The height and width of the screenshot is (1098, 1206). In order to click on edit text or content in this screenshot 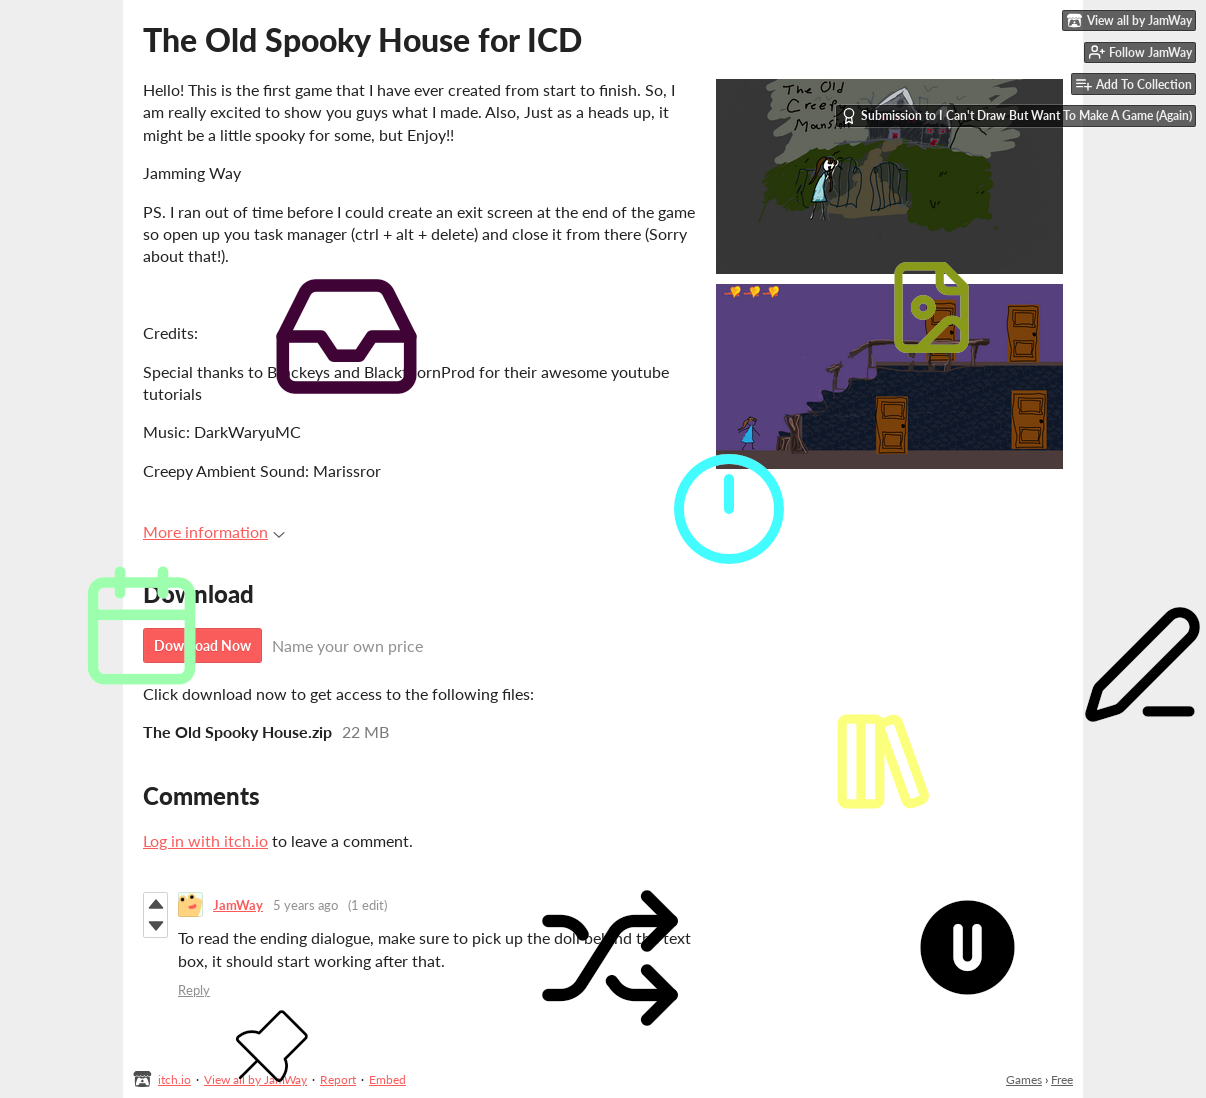, I will do `click(1142, 664)`.